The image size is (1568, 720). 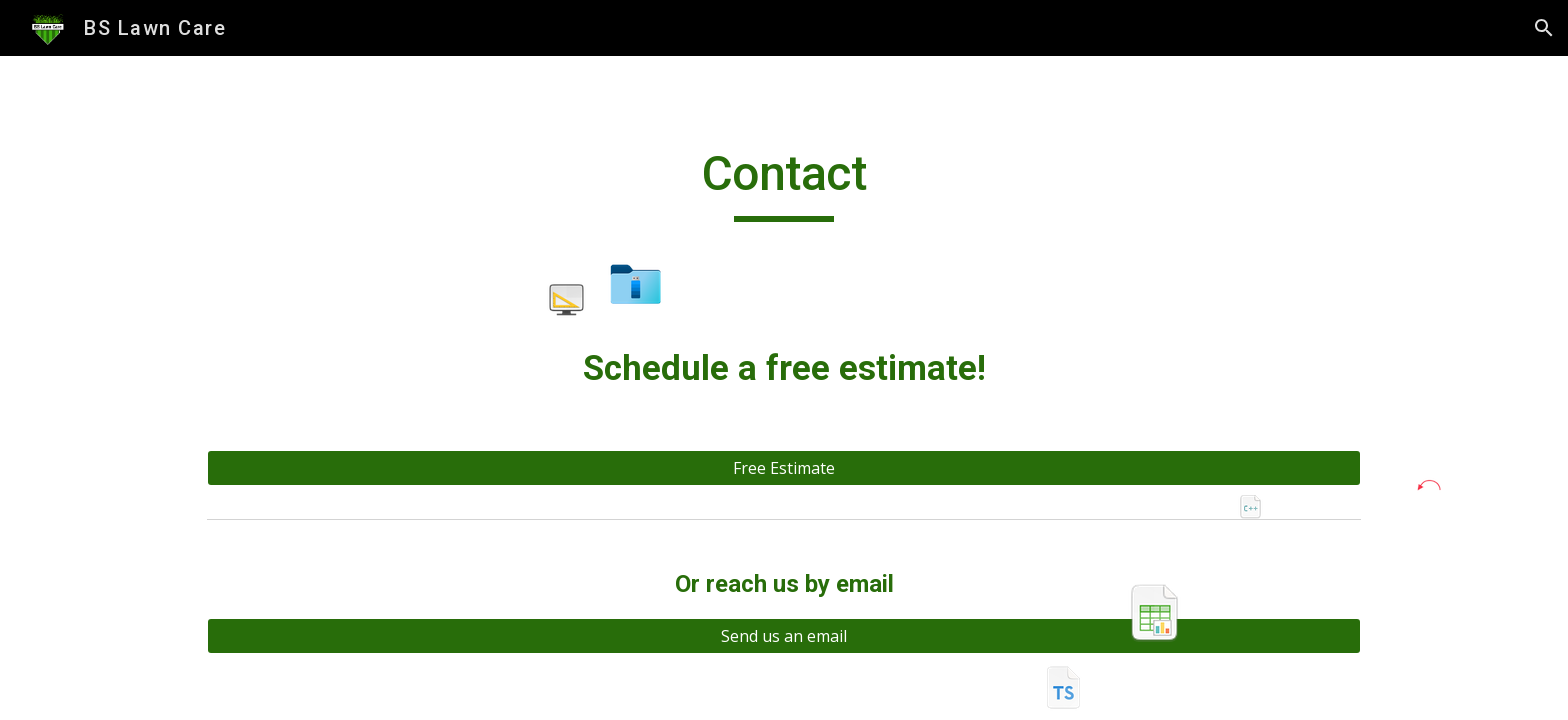 What do you see at coordinates (635, 285) in the screenshot?
I see `open folder containing USB drive files` at bounding box center [635, 285].